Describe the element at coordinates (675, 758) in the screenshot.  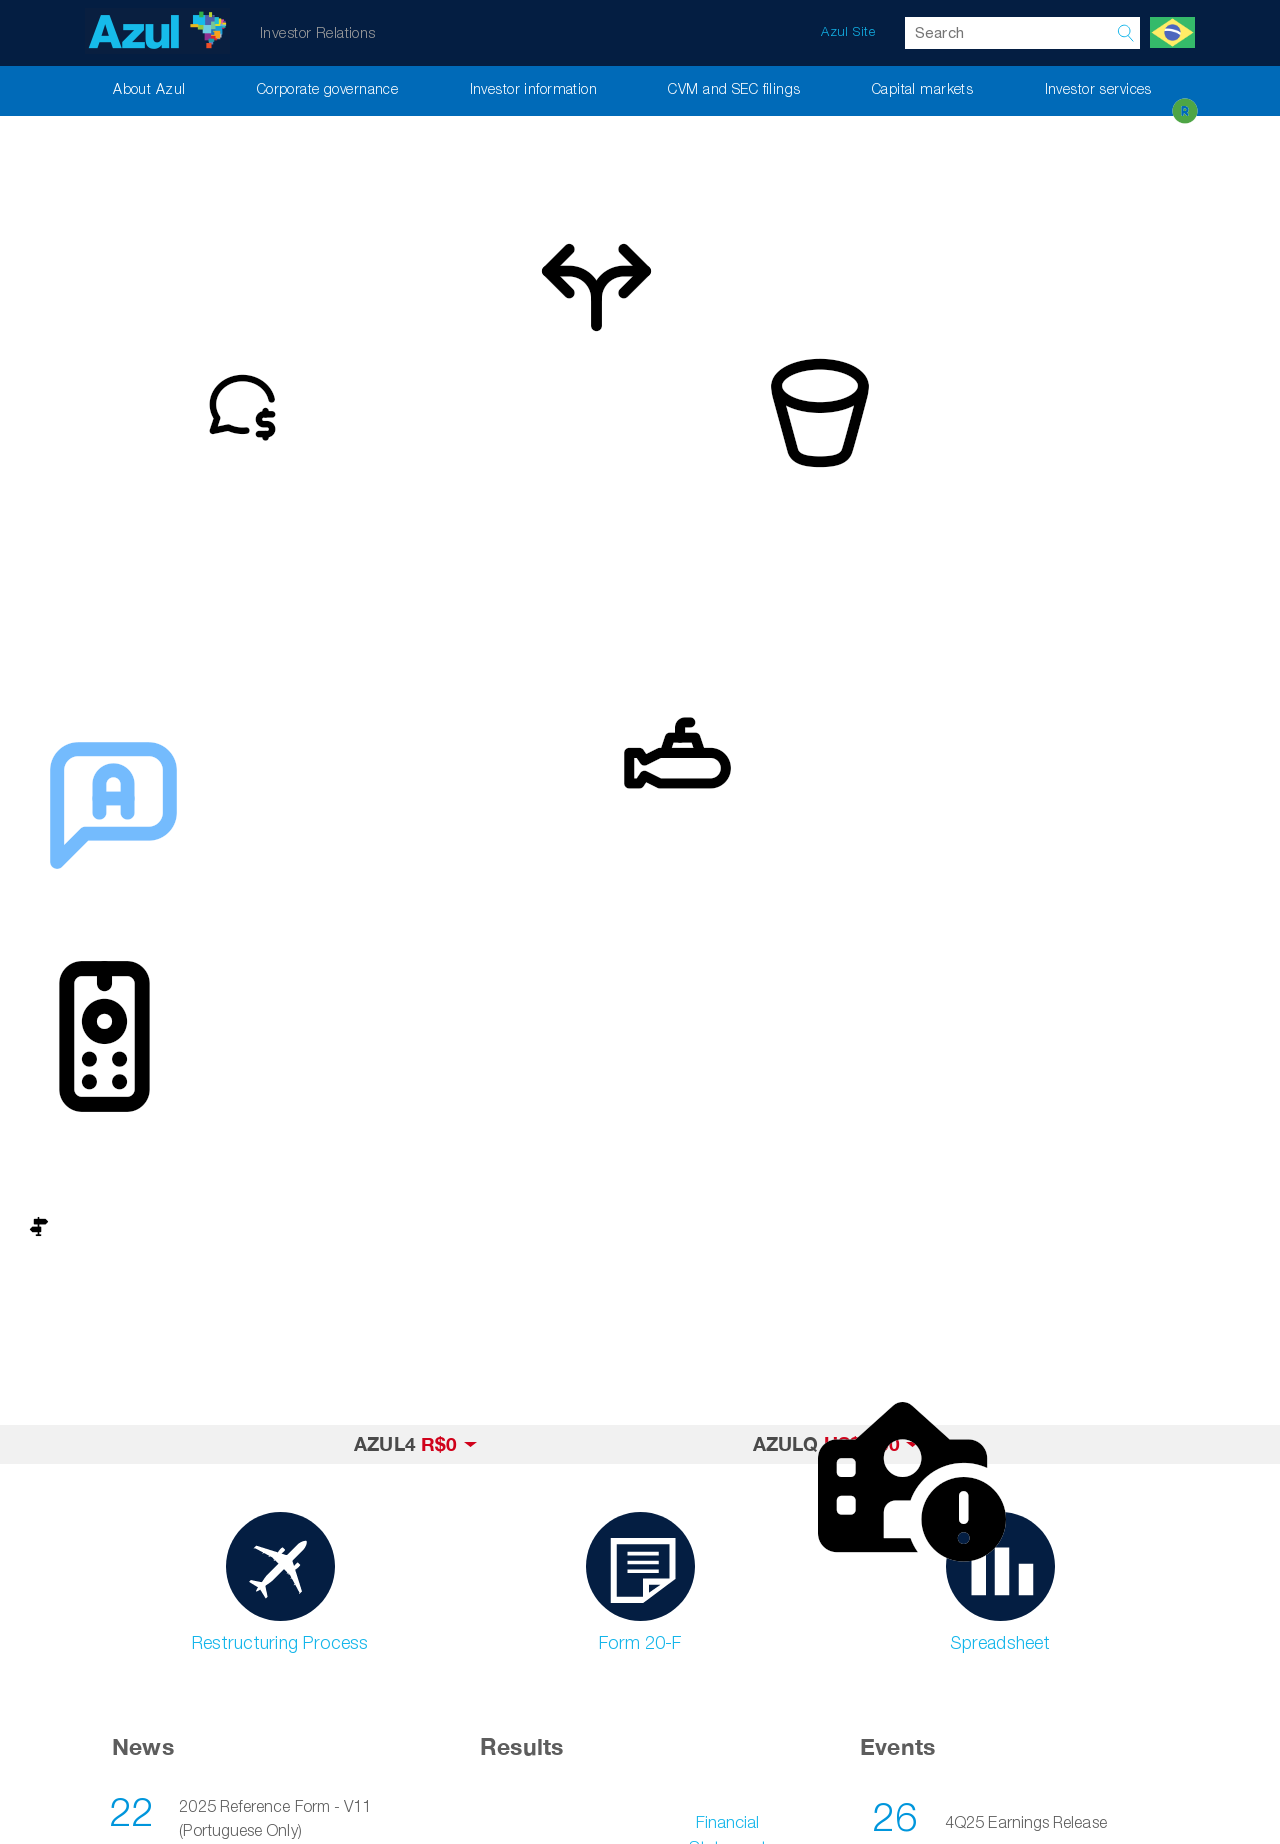
I see `navigate to underwater or submarine-related content` at that location.